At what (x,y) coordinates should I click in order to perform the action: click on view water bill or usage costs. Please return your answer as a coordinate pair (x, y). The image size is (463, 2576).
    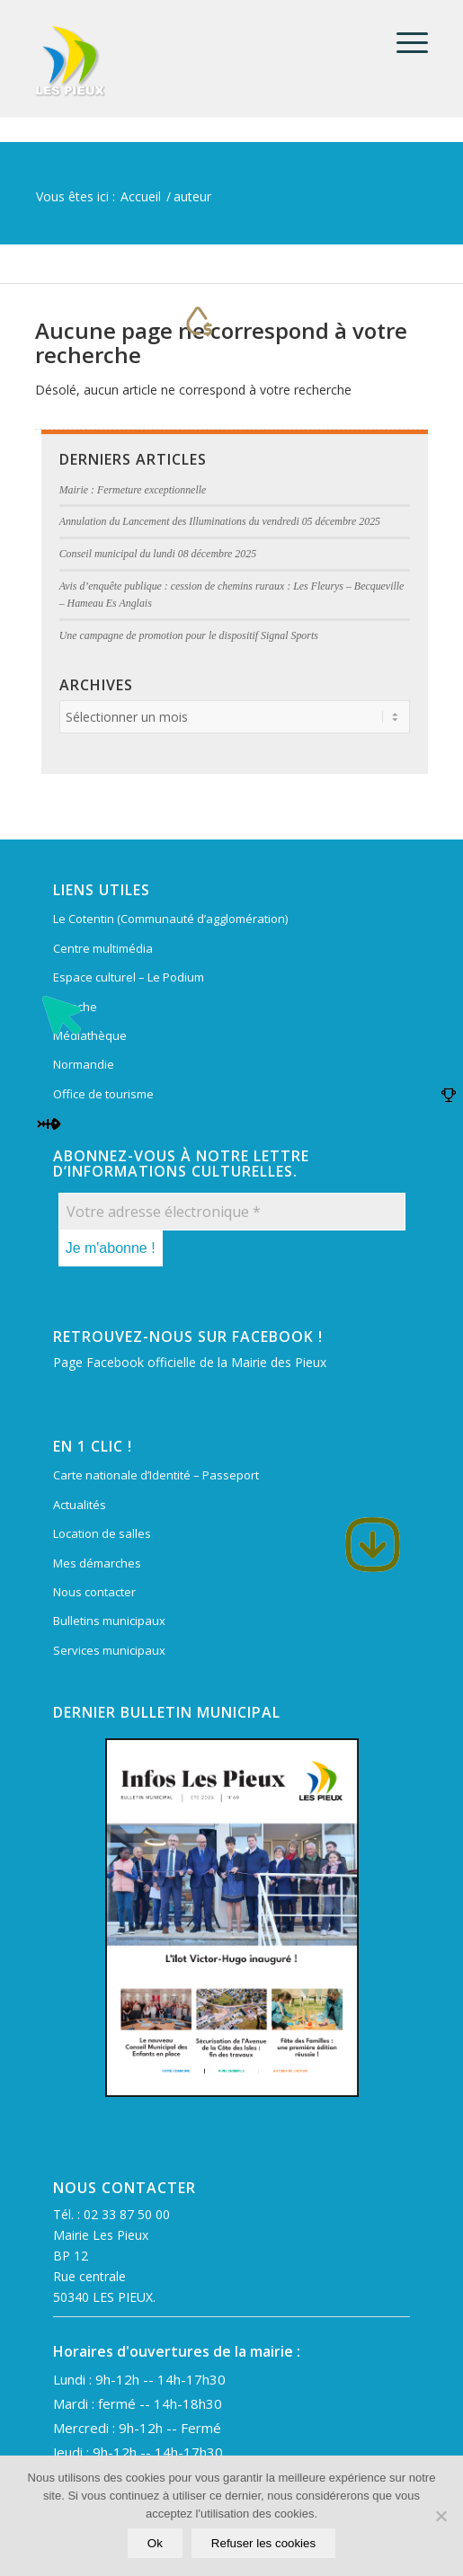
    Looking at the image, I should click on (198, 321).